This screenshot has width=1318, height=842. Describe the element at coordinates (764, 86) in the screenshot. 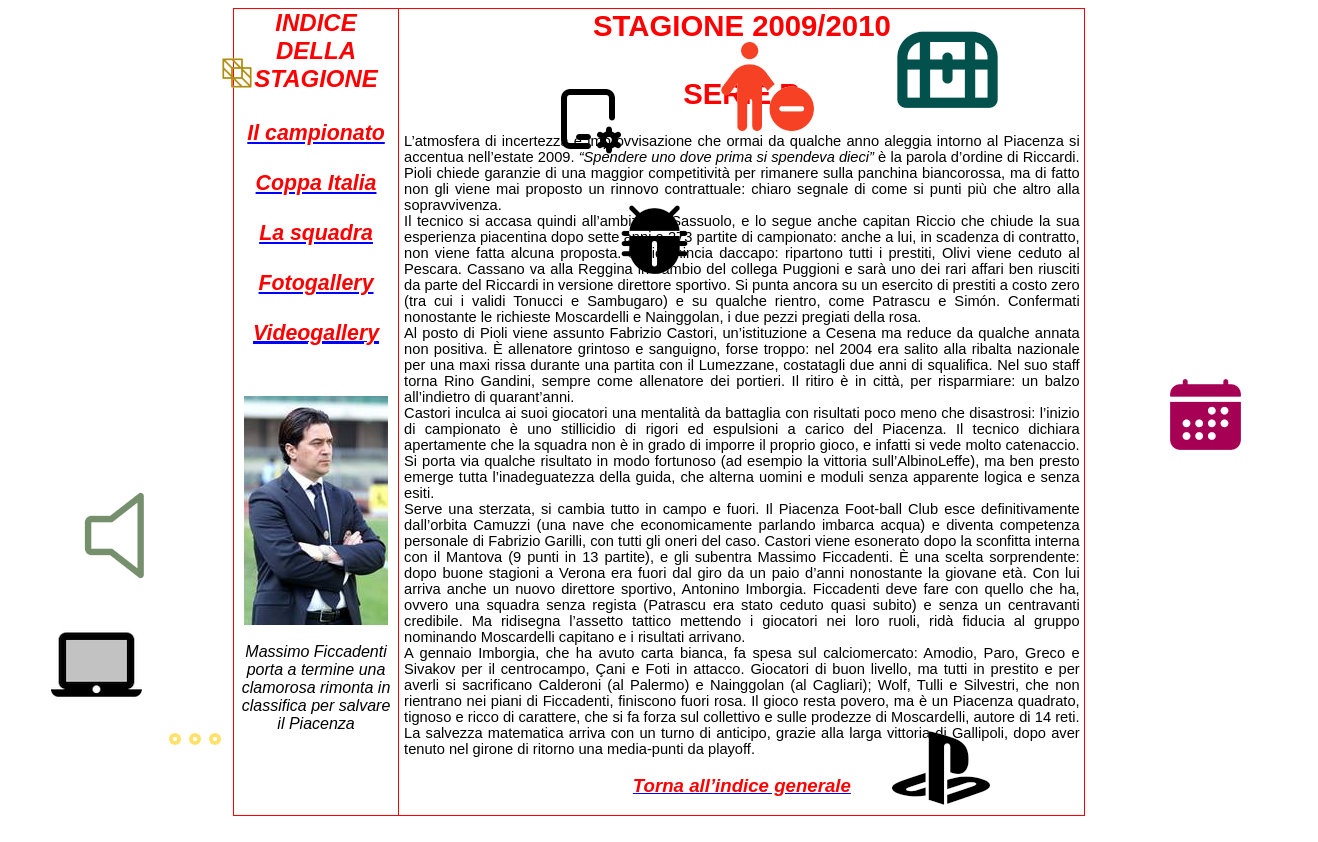

I see `remove a person from a group or list` at that location.